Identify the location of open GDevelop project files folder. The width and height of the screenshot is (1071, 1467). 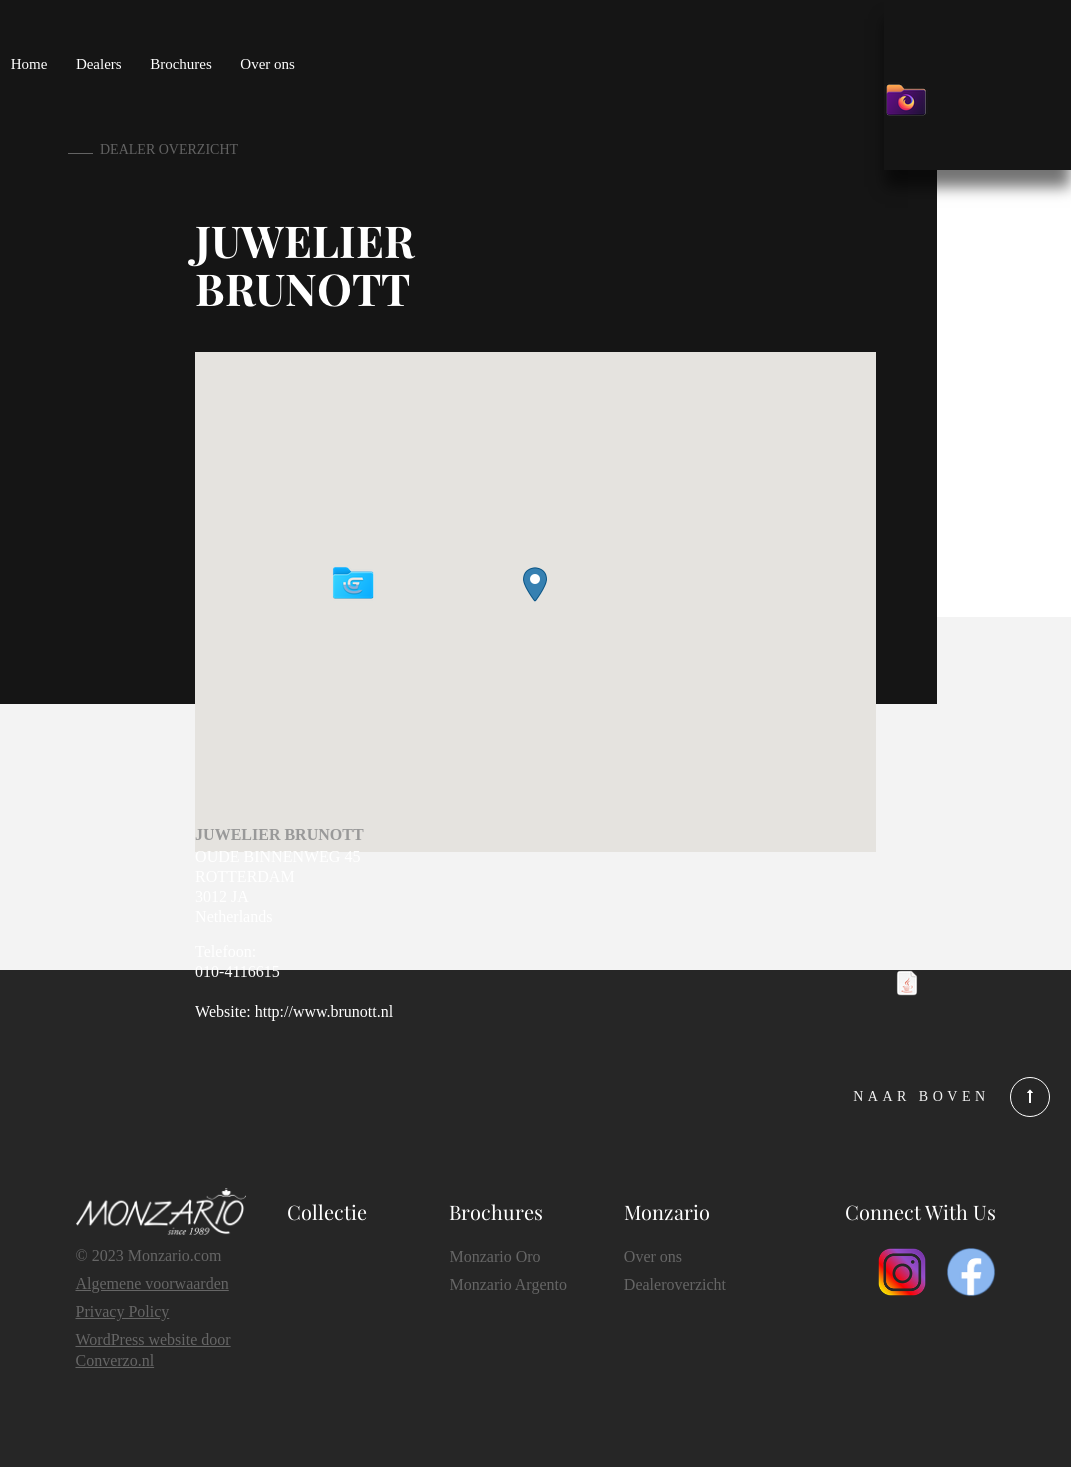
(353, 584).